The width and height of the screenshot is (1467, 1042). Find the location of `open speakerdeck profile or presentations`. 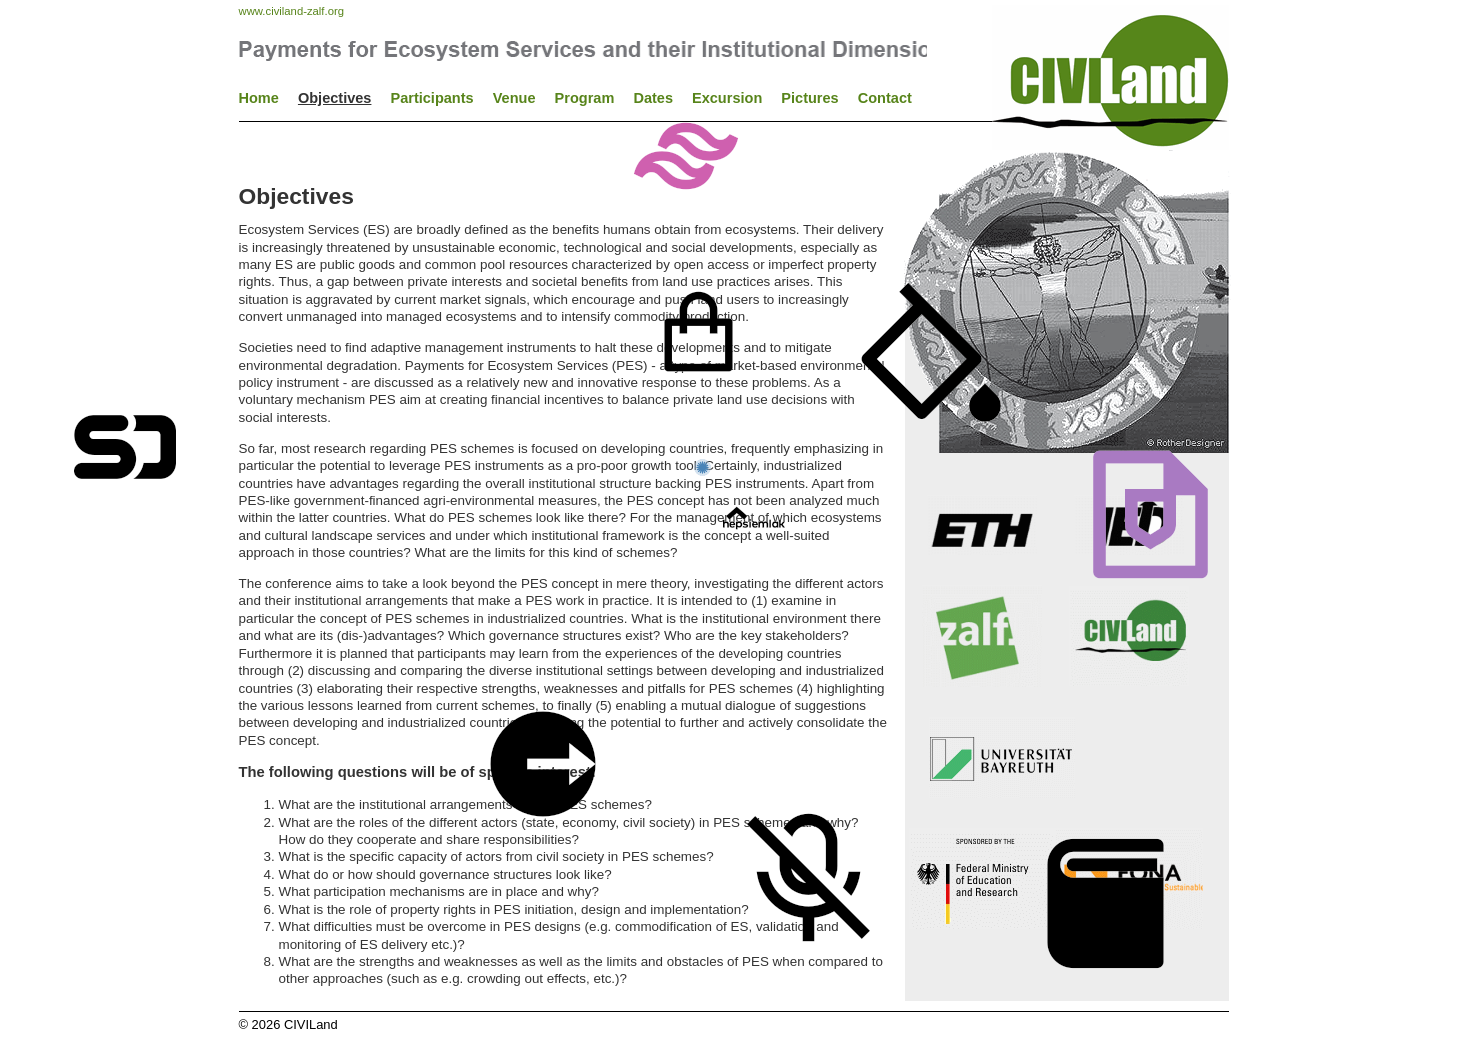

open speakerdeck profile or presentations is located at coordinates (125, 447).